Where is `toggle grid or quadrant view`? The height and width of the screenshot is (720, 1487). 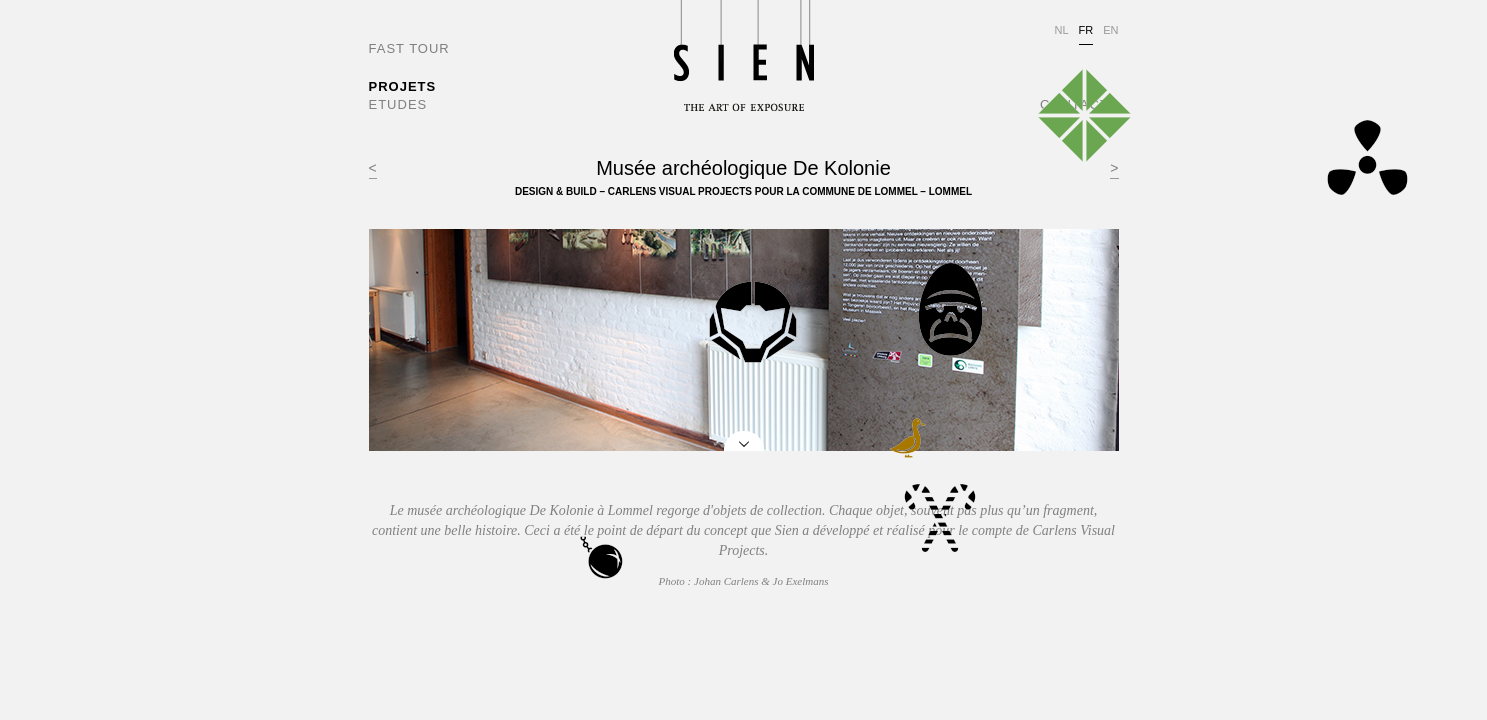 toggle grid or quadrant view is located at coordinates (1084, 115).